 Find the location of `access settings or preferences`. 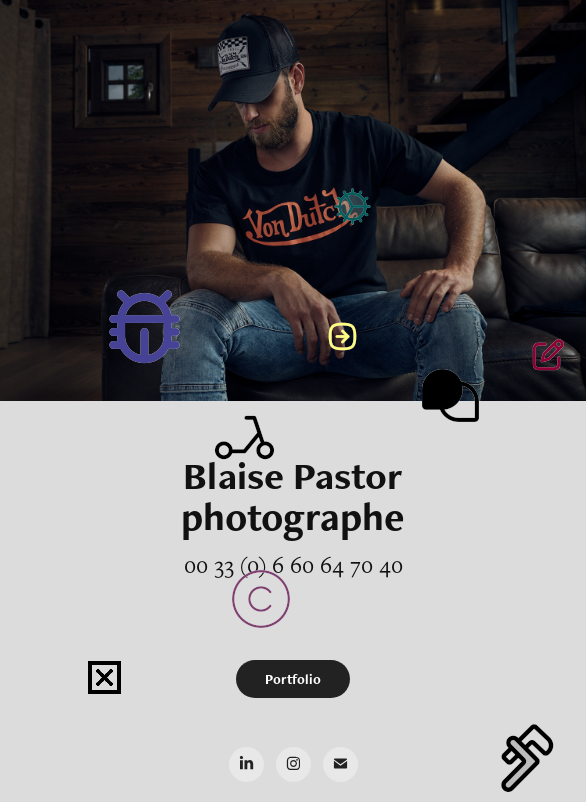

access settings or preferences is located at coordinates (352, 206).